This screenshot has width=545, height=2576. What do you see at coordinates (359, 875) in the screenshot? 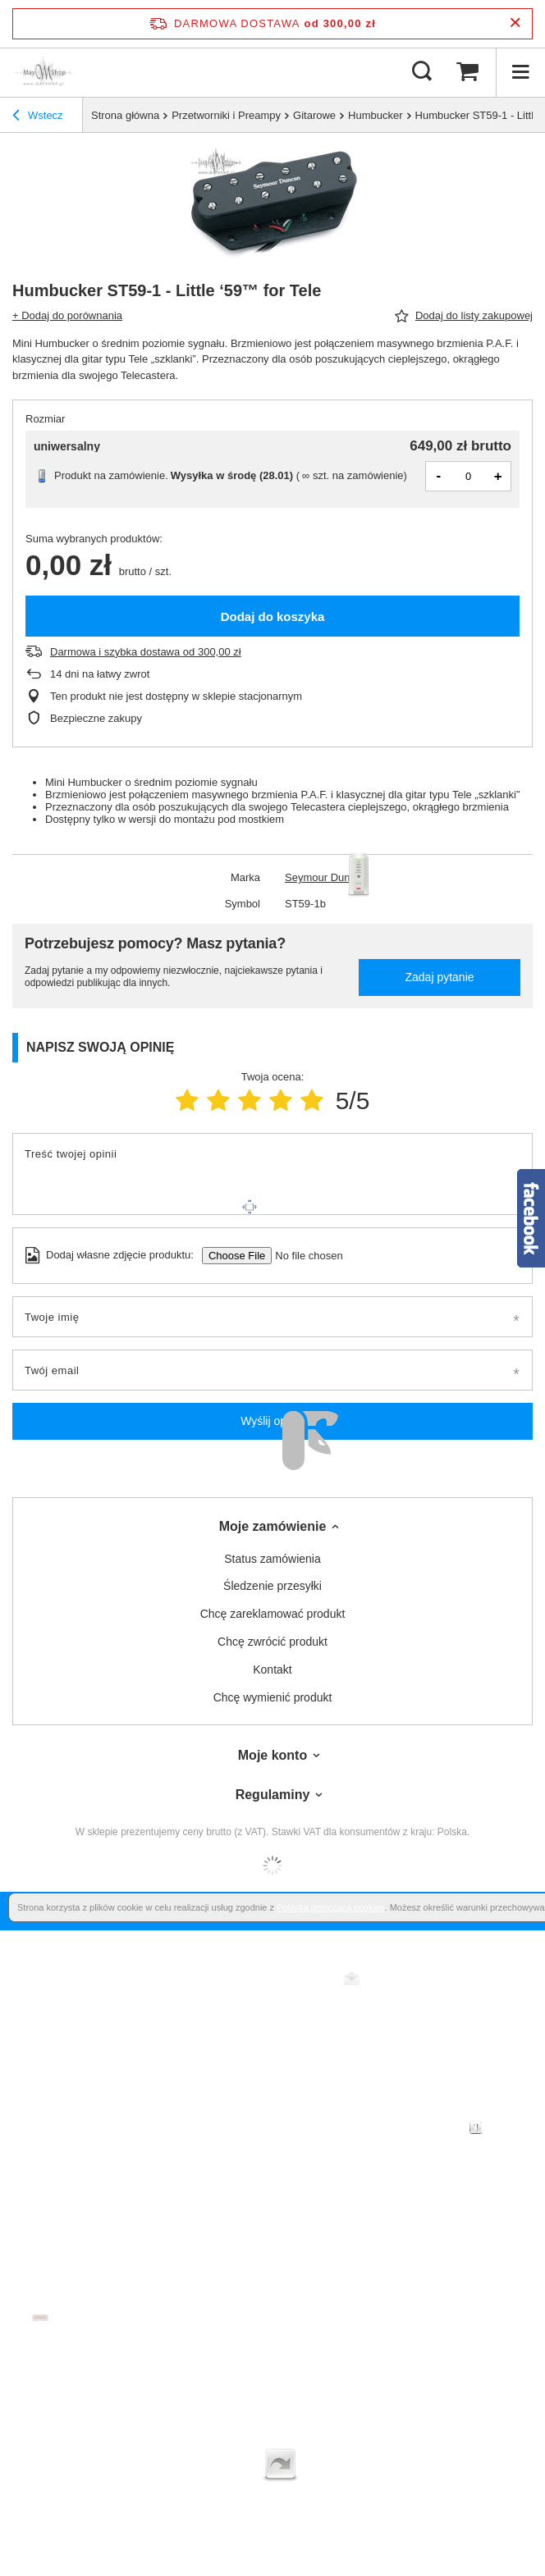
I see `indicates UPS battery backup device connected` at bounding box center [359, 875].